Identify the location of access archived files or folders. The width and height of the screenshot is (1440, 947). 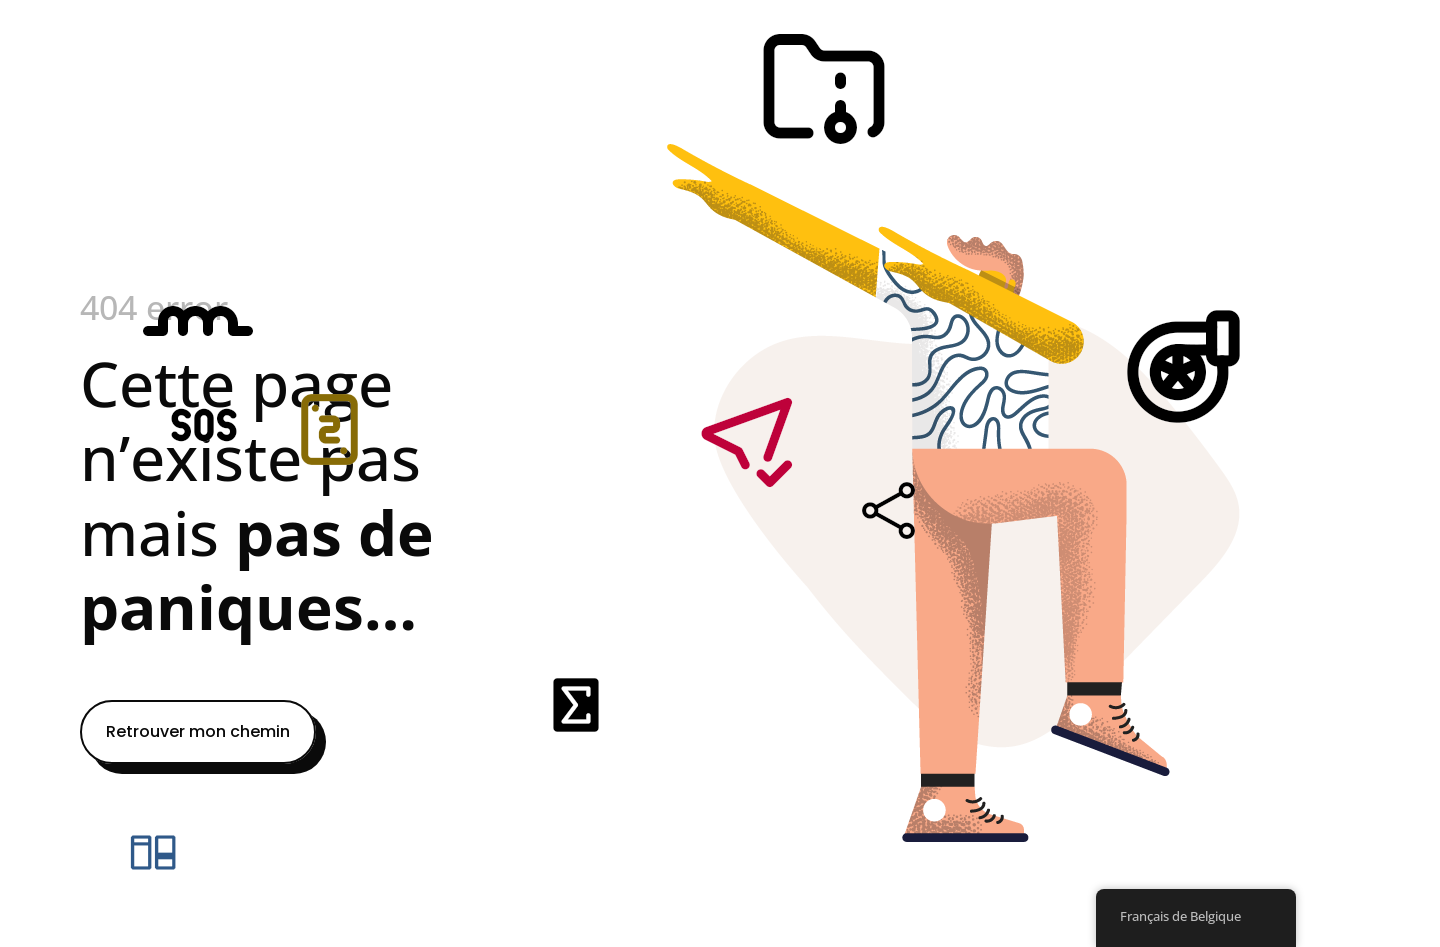
(824, 89).